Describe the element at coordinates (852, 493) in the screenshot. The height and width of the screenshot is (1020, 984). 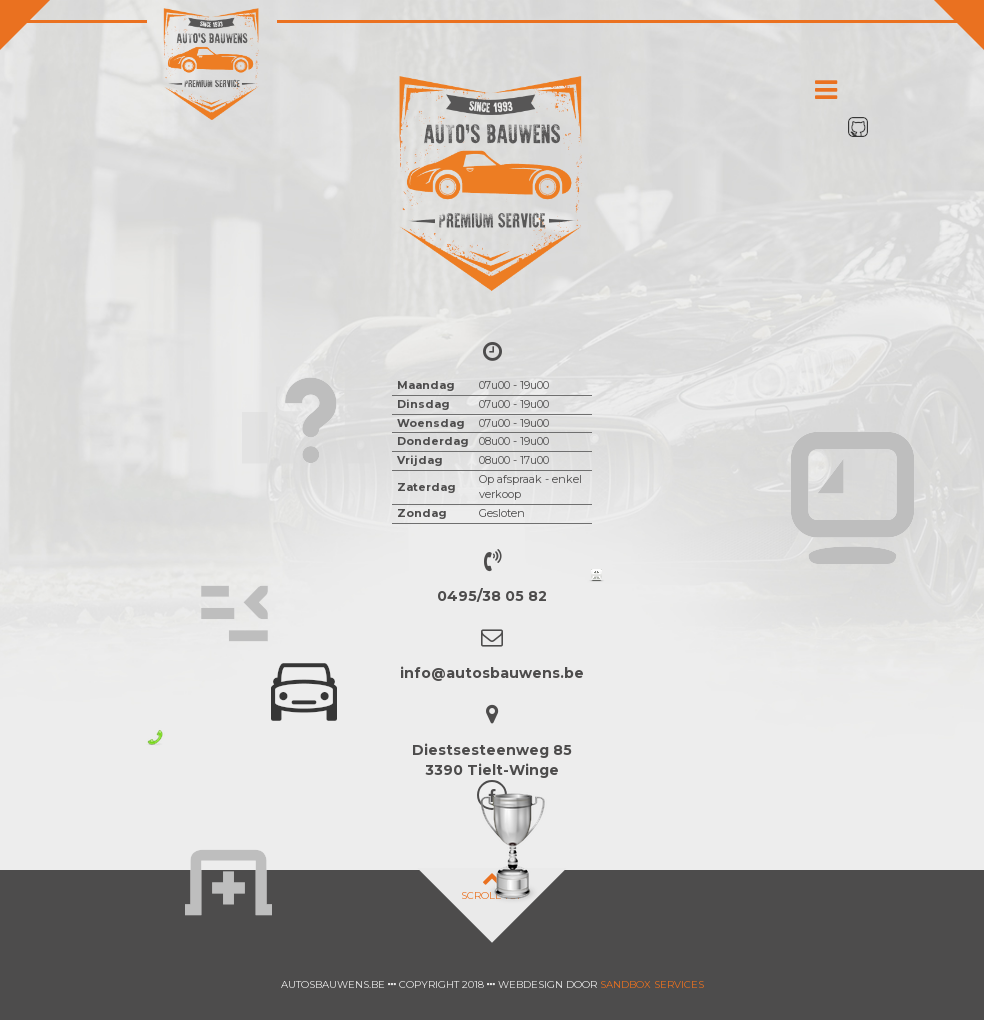
I see `change your desktop wallpaper` at that location.